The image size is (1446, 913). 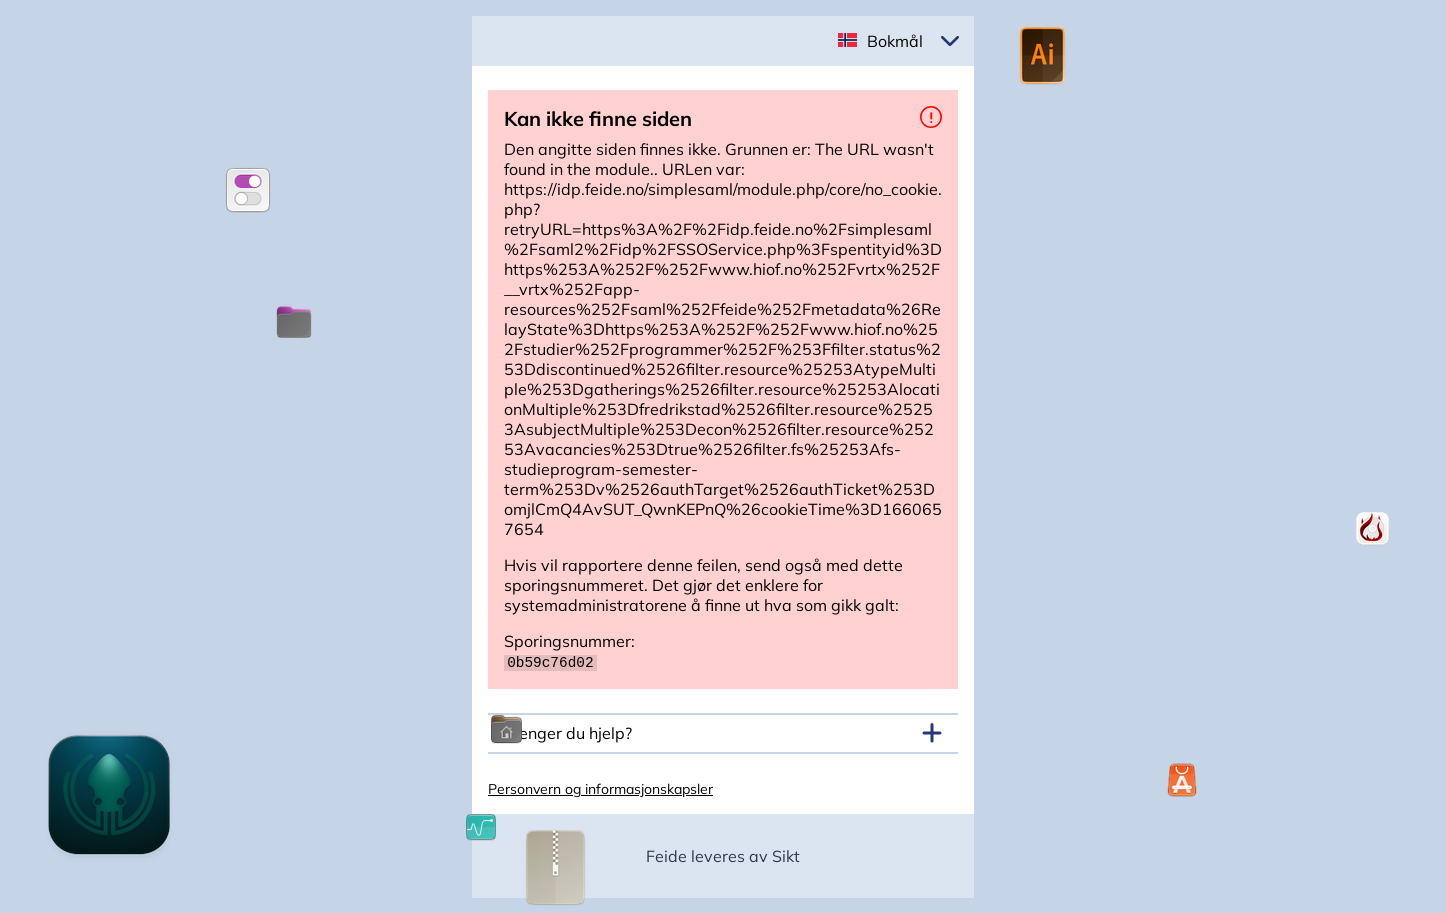 What do you see at coordinates (109, 794) in the screenshot?
I see `open gitkraken git client` at bounding box center [109, 794].